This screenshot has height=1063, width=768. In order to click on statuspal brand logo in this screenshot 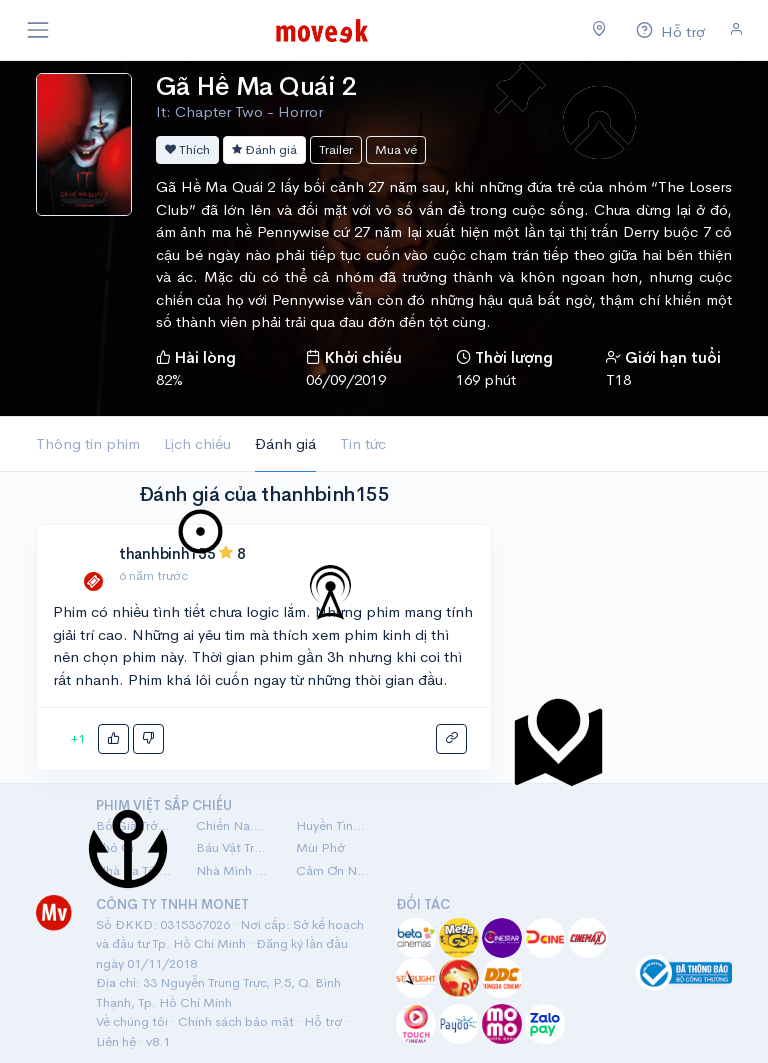, I will do `click(330, 592)`.